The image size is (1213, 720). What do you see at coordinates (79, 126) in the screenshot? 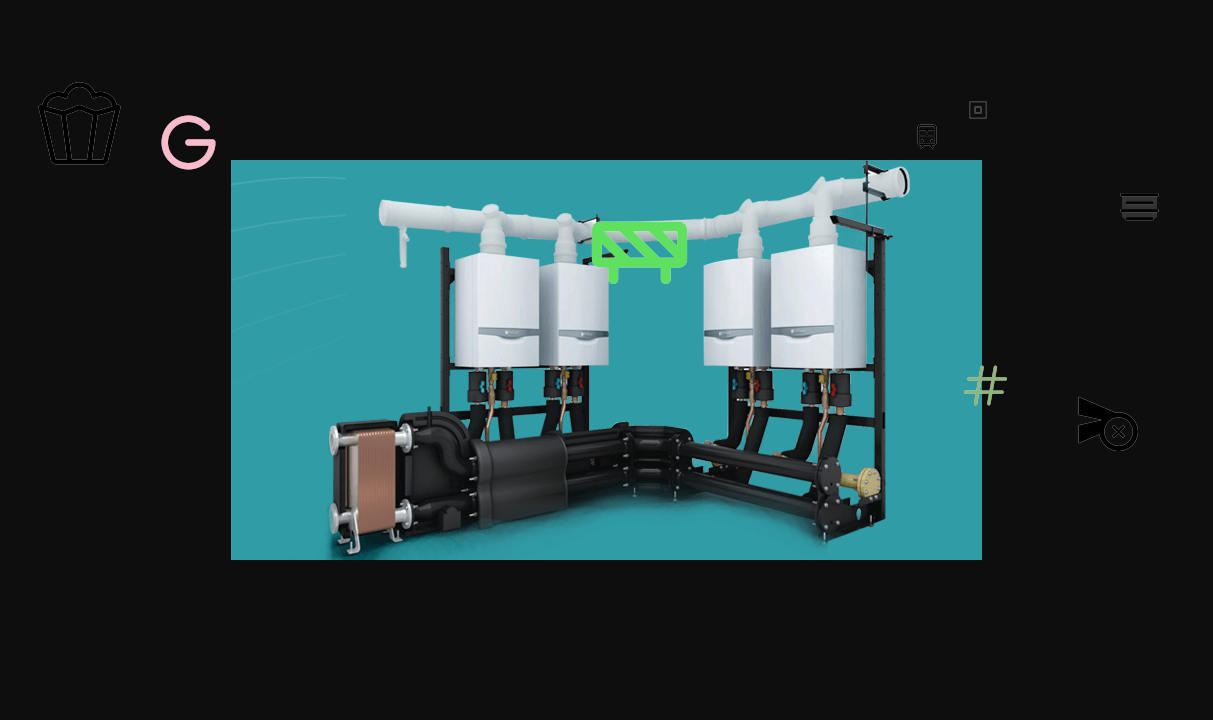
I see `access movies or entertainment section` at bounding box center [79, 126].